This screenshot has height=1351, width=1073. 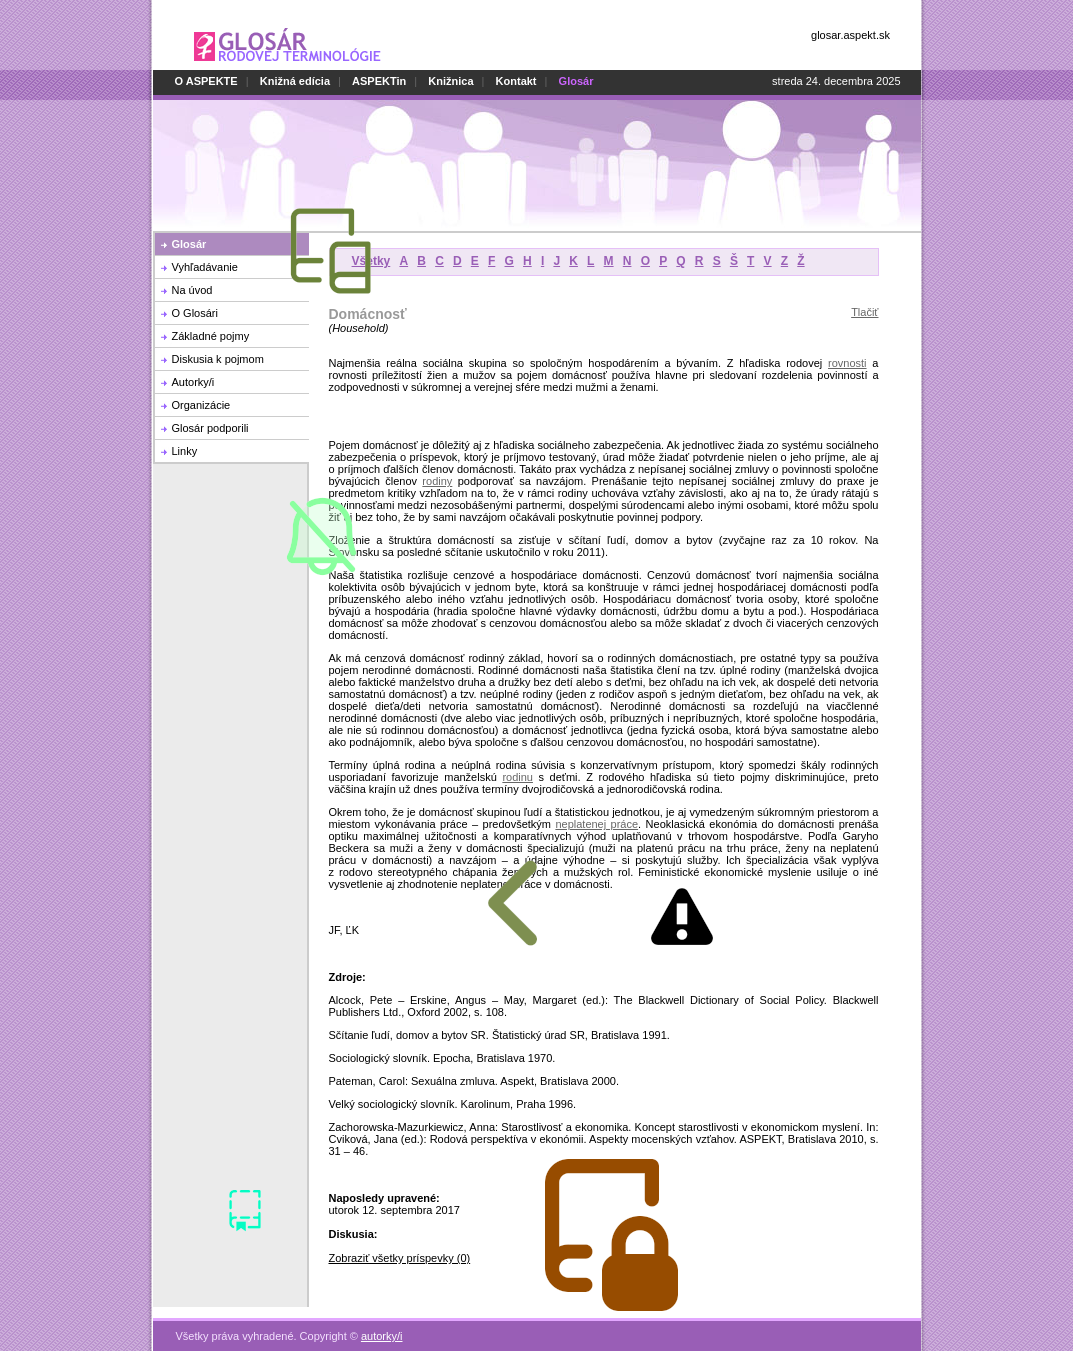 I want to click on go back to the previous page, so click(x=520, y=903).